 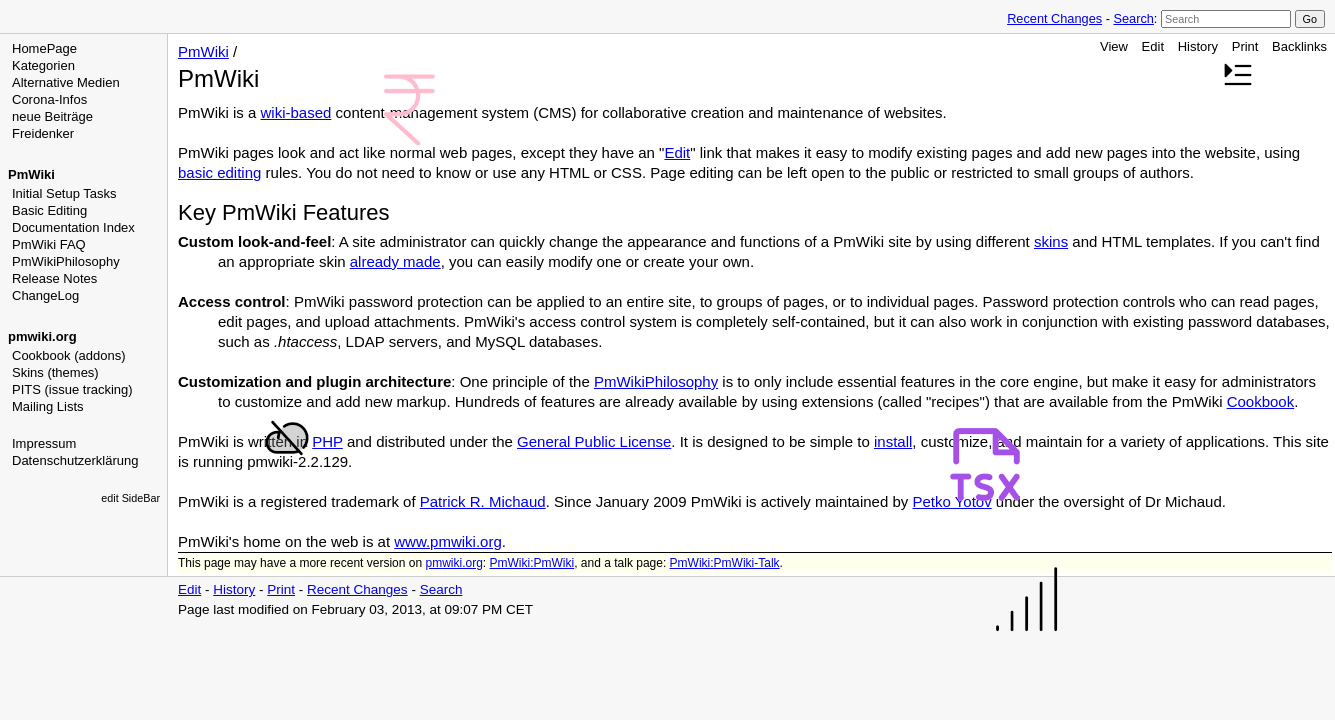 I want to click on view price in Indian rupees, so click(x=406, y=108).